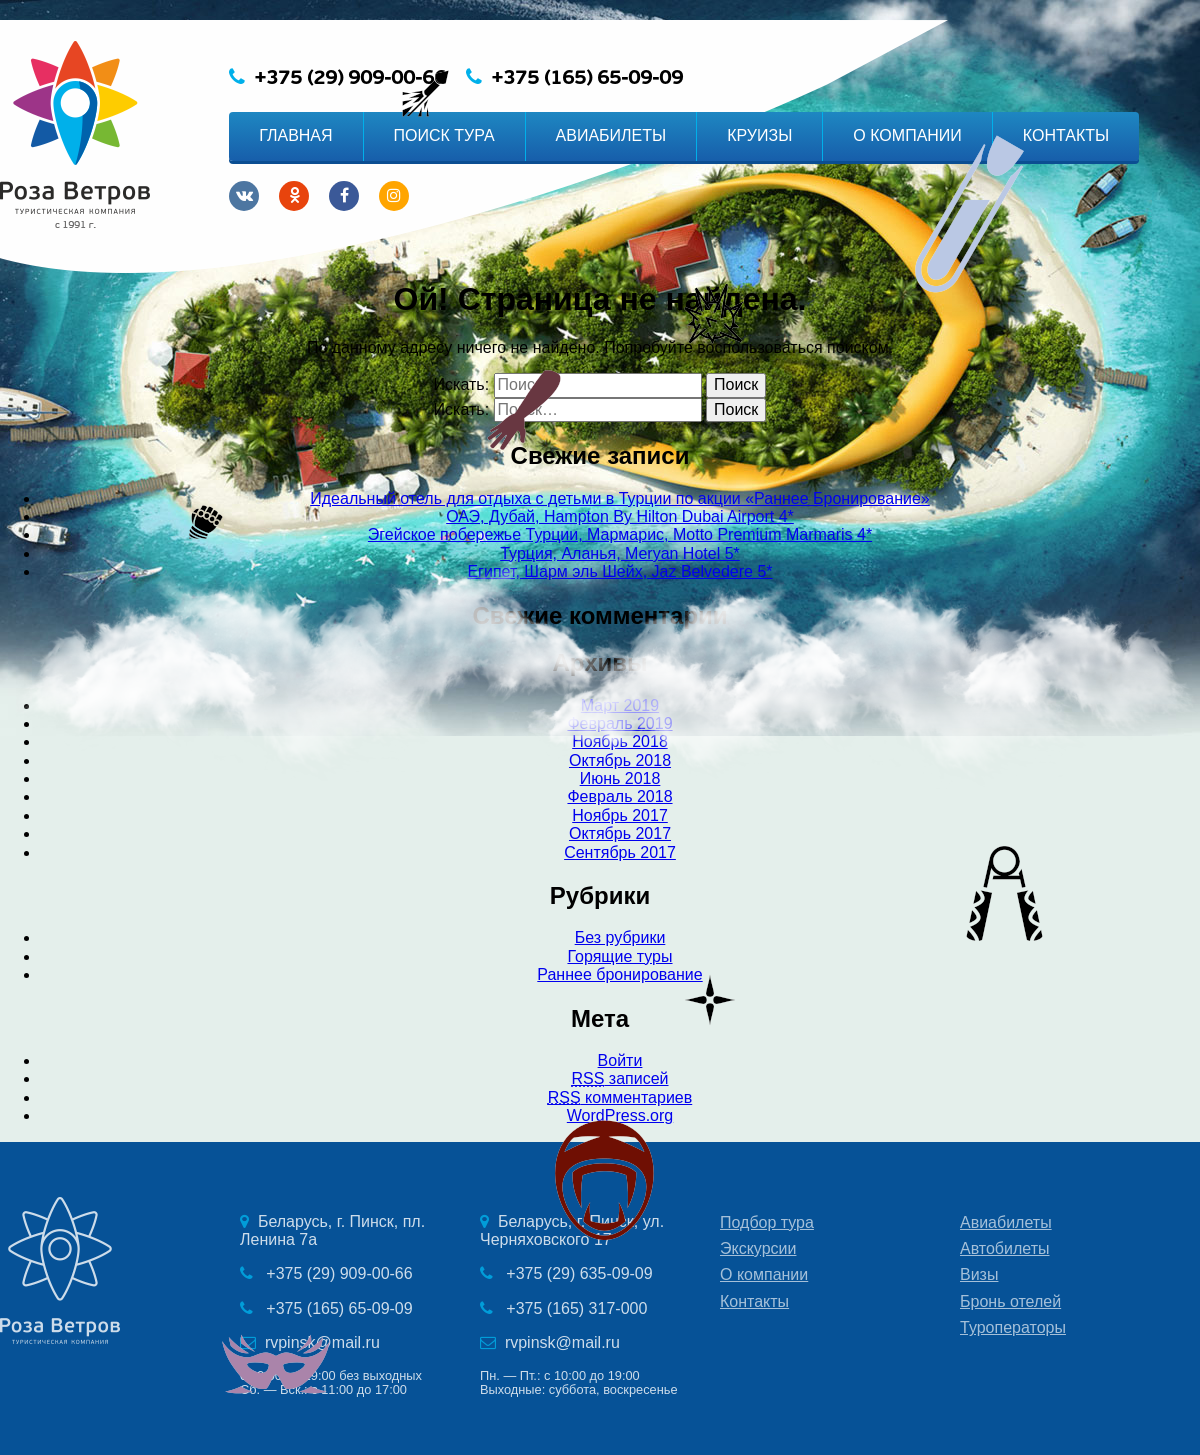 The image size is (1200, 1455). What do you see at coordinates (714, 314) in the screenshot?
I see `sea urchin creature in a game inventory` at bounding box center [714, 314].